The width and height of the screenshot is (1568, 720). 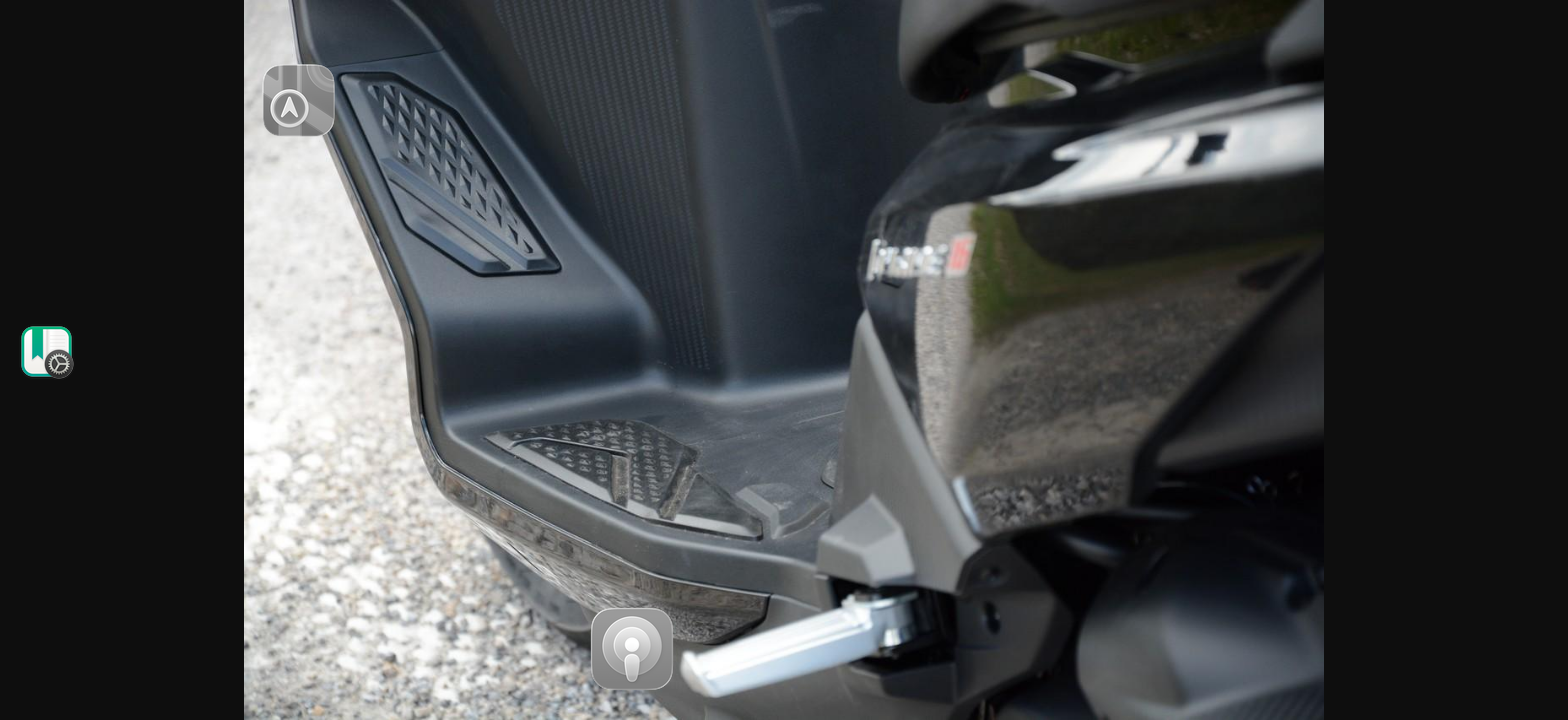 What do you see at coordinates (298, 100) in the screenshot?
I see `open apple maps` at bounding box center [298, 100].